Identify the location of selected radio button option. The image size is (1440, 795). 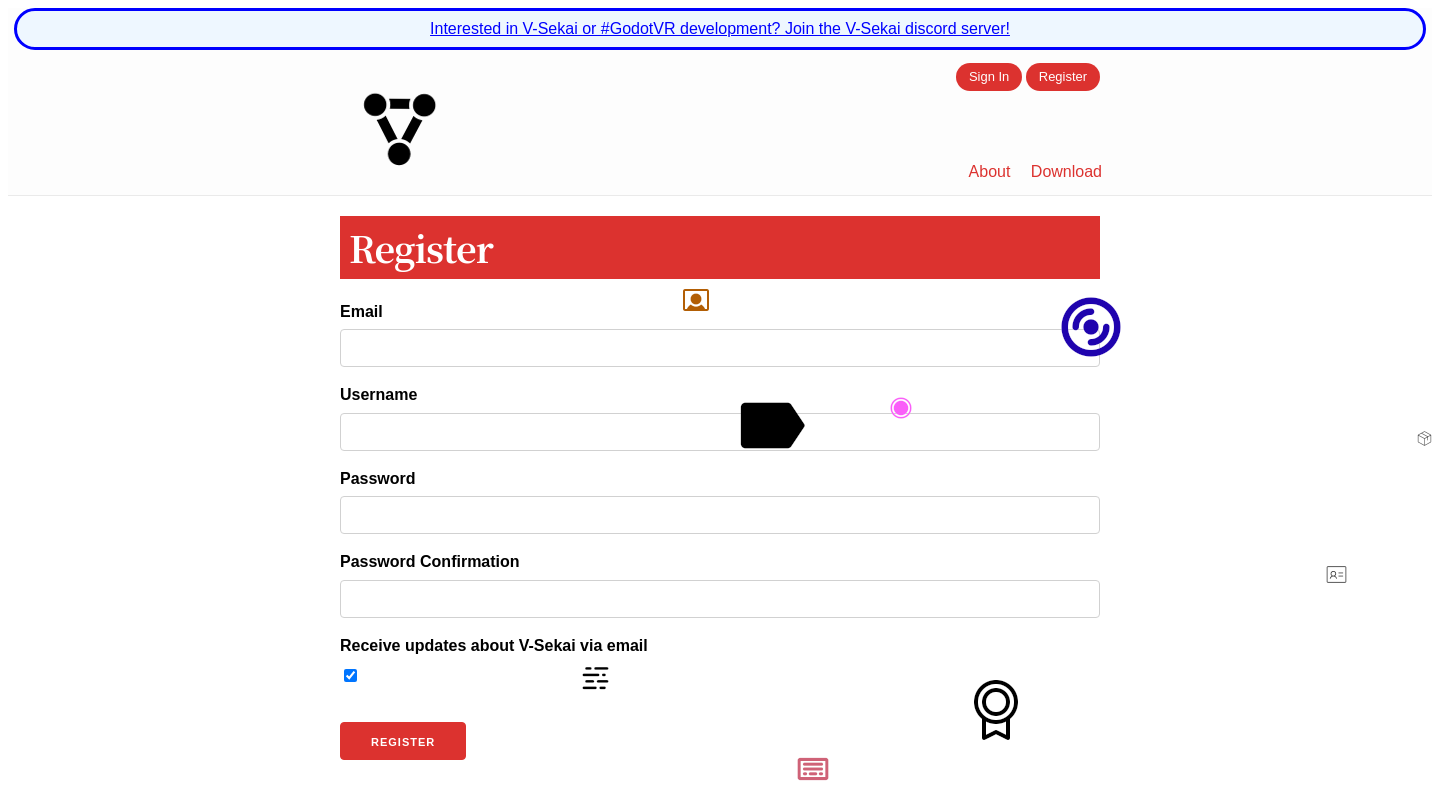
(901, 408).